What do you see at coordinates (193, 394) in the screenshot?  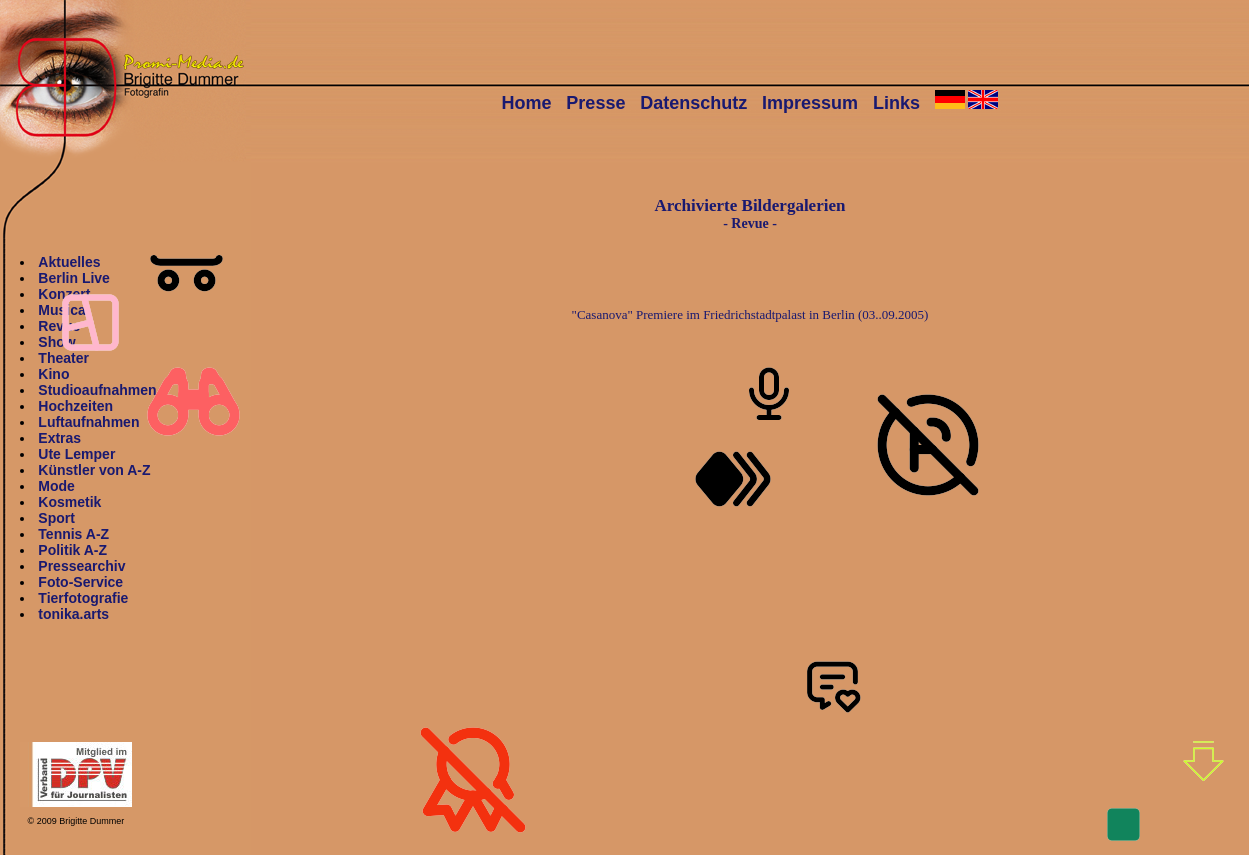 I see `search or explore content` at bounding box center [193, 394].